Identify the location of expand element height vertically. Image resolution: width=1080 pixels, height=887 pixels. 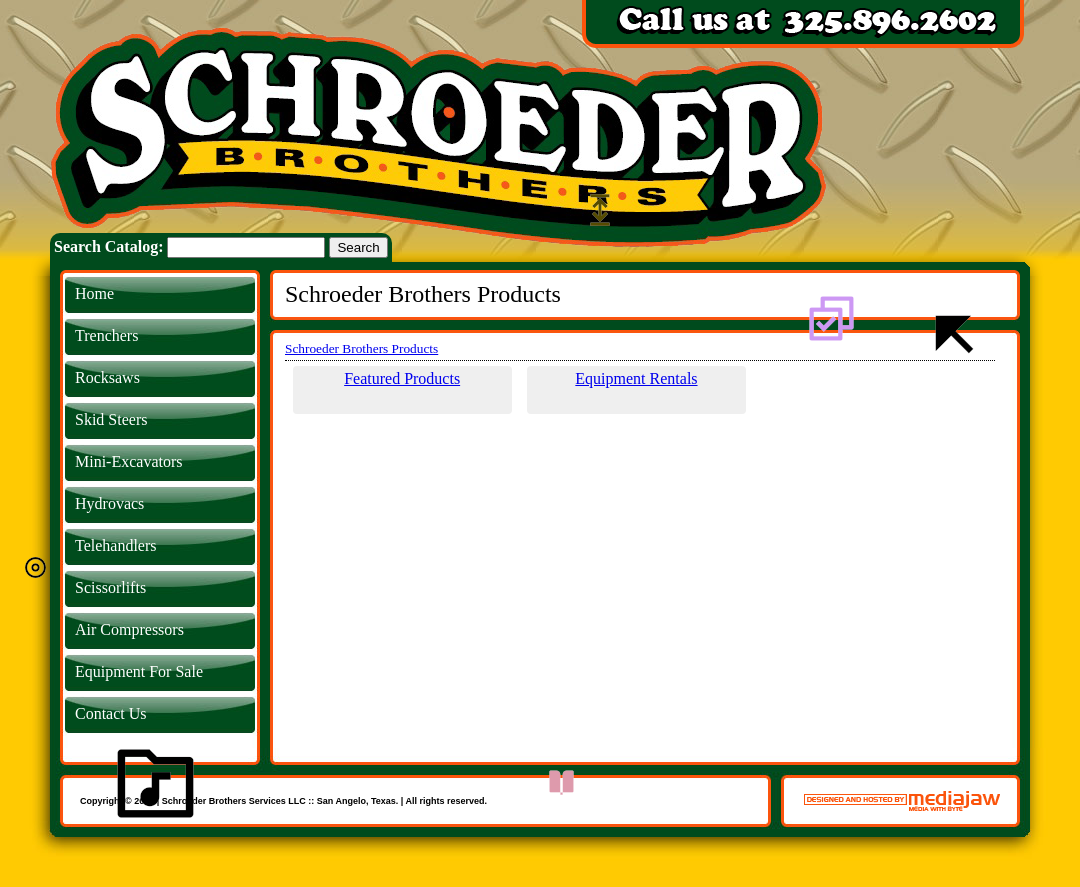
(600, 210).